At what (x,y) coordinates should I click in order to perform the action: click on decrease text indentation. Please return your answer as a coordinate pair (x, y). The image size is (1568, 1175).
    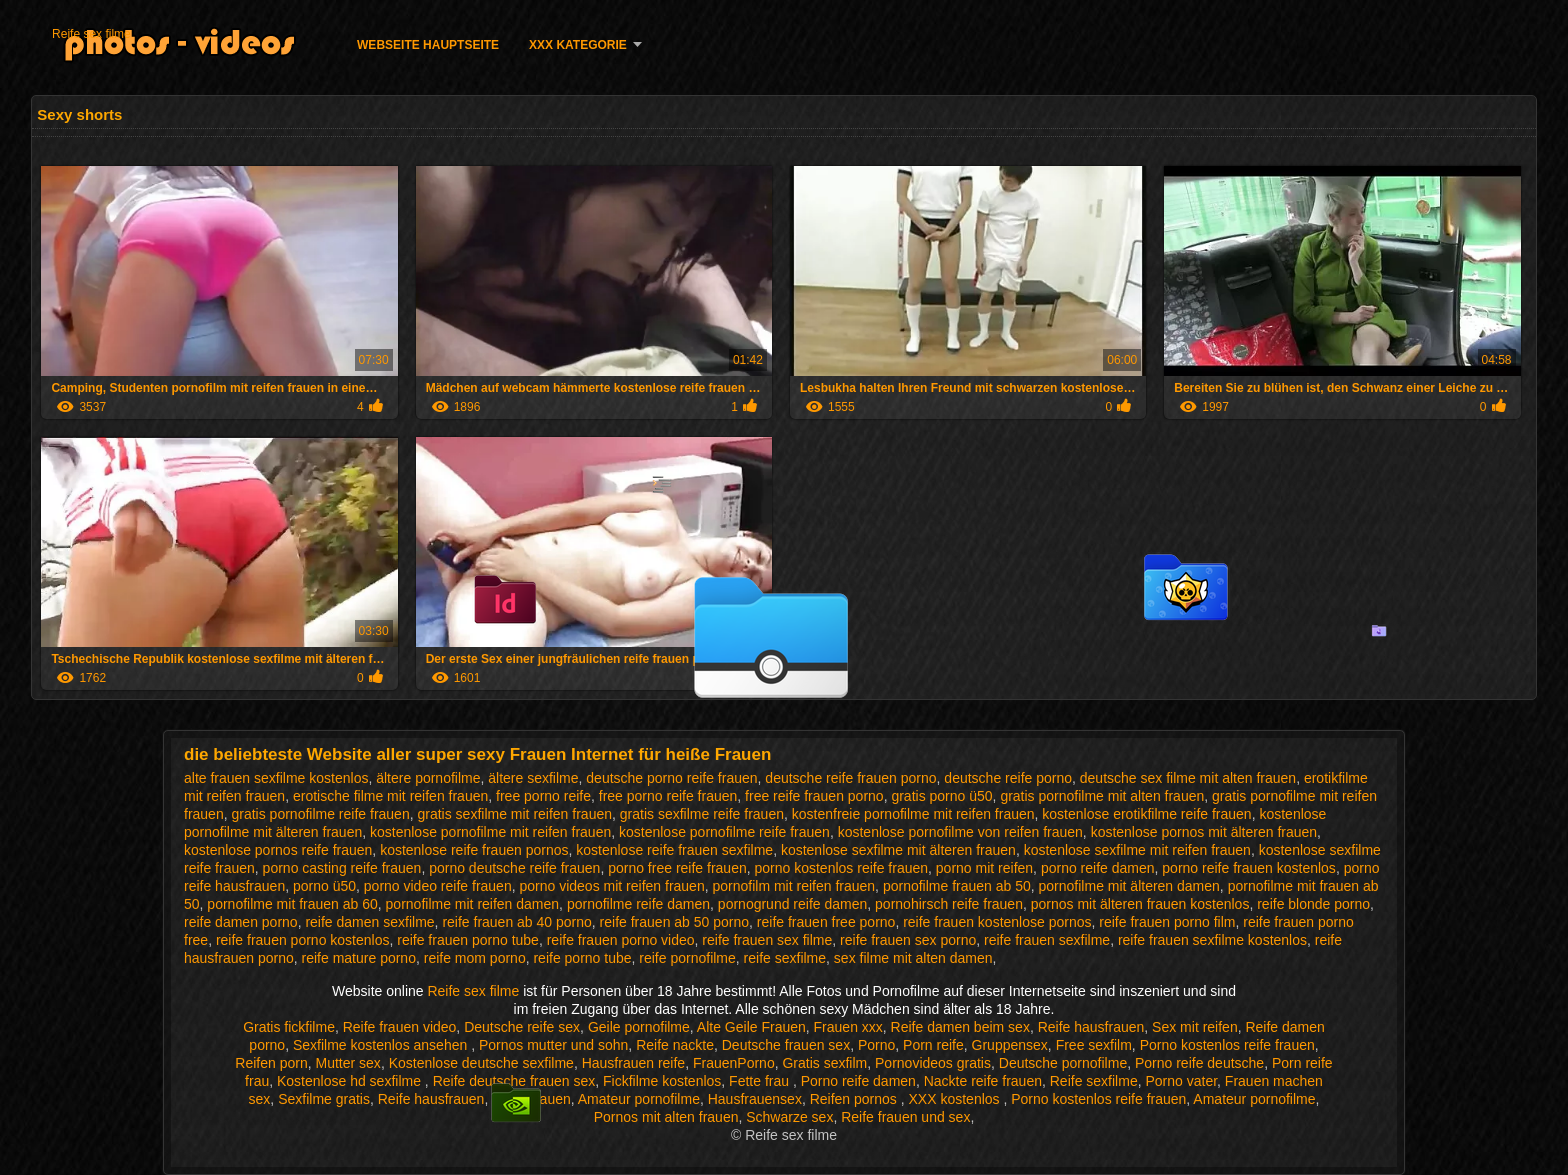
    Looking at the image, I should click on (662, 485).